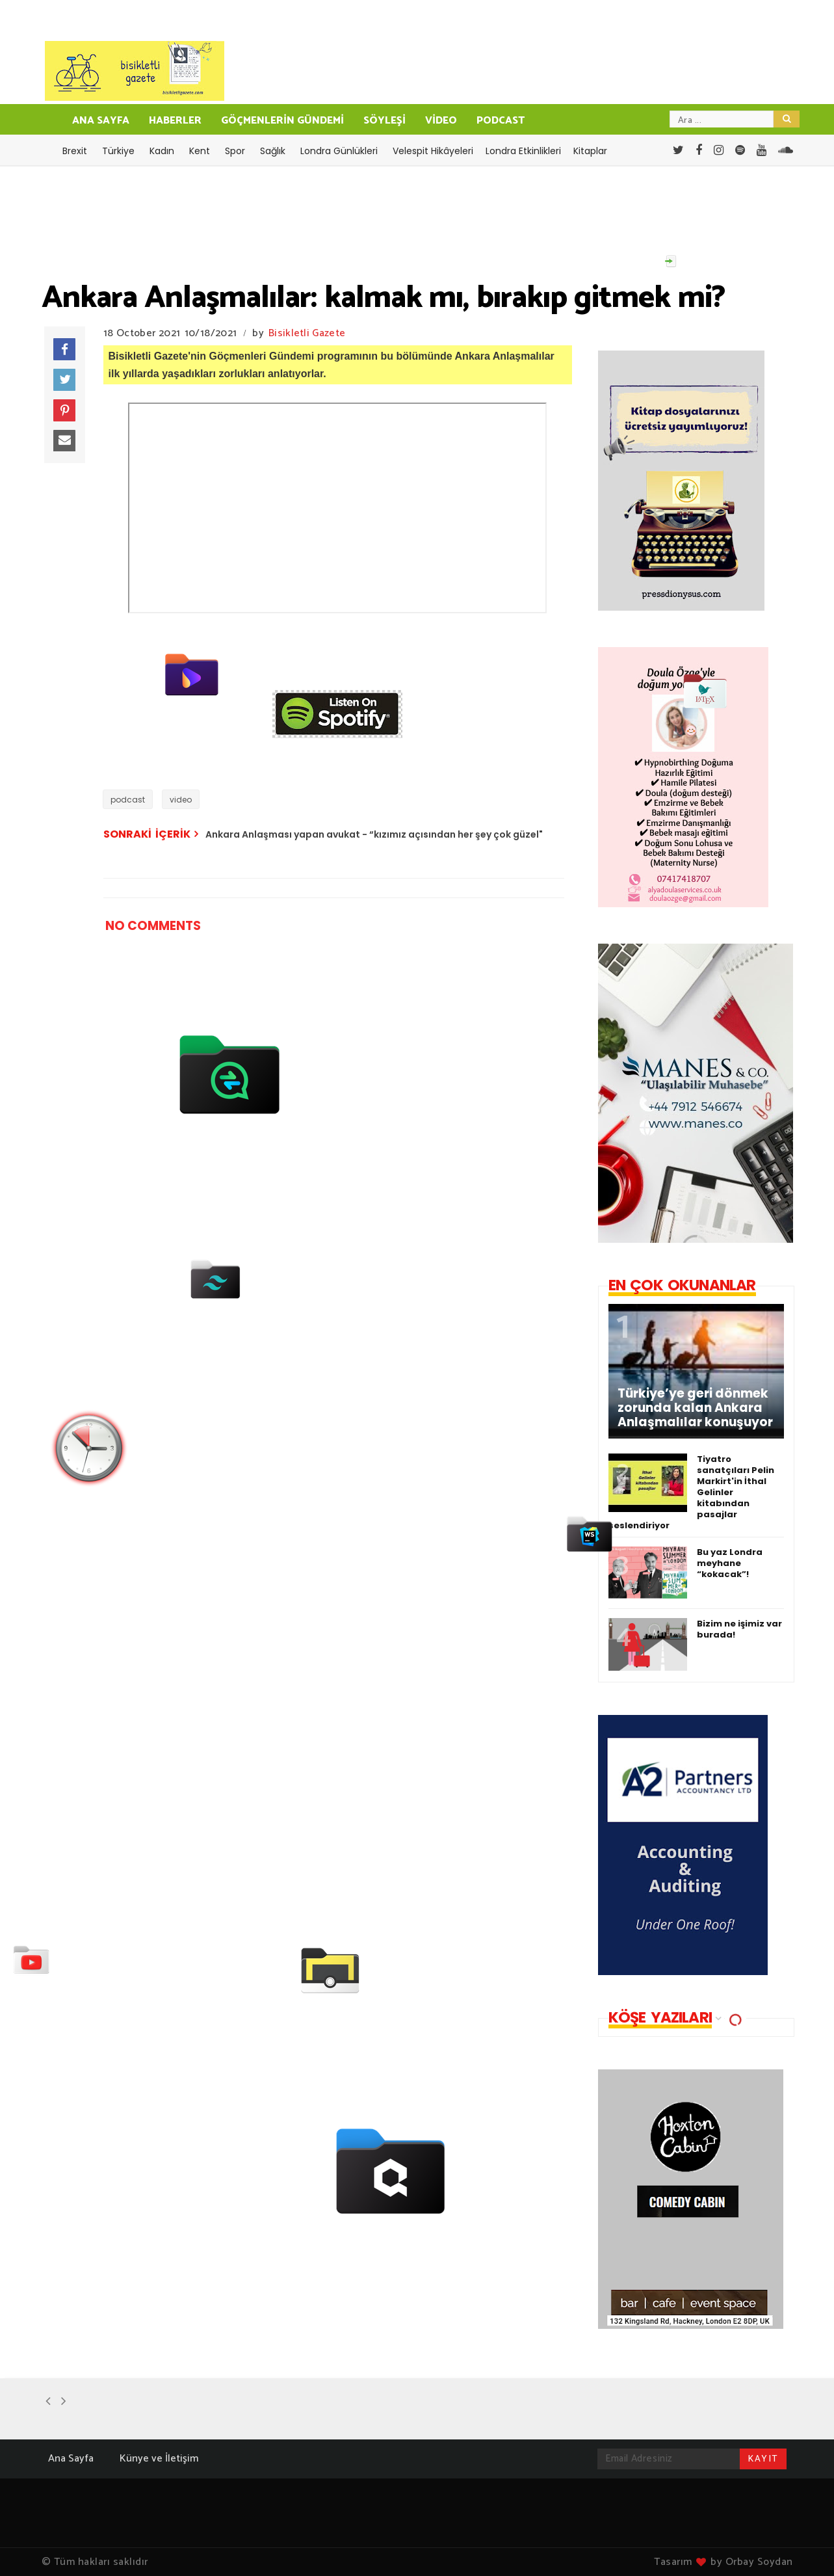  Describe the element at coordinates (705, 692) in the screenshot. I see `open folder containing LaTeX documents` at that location.